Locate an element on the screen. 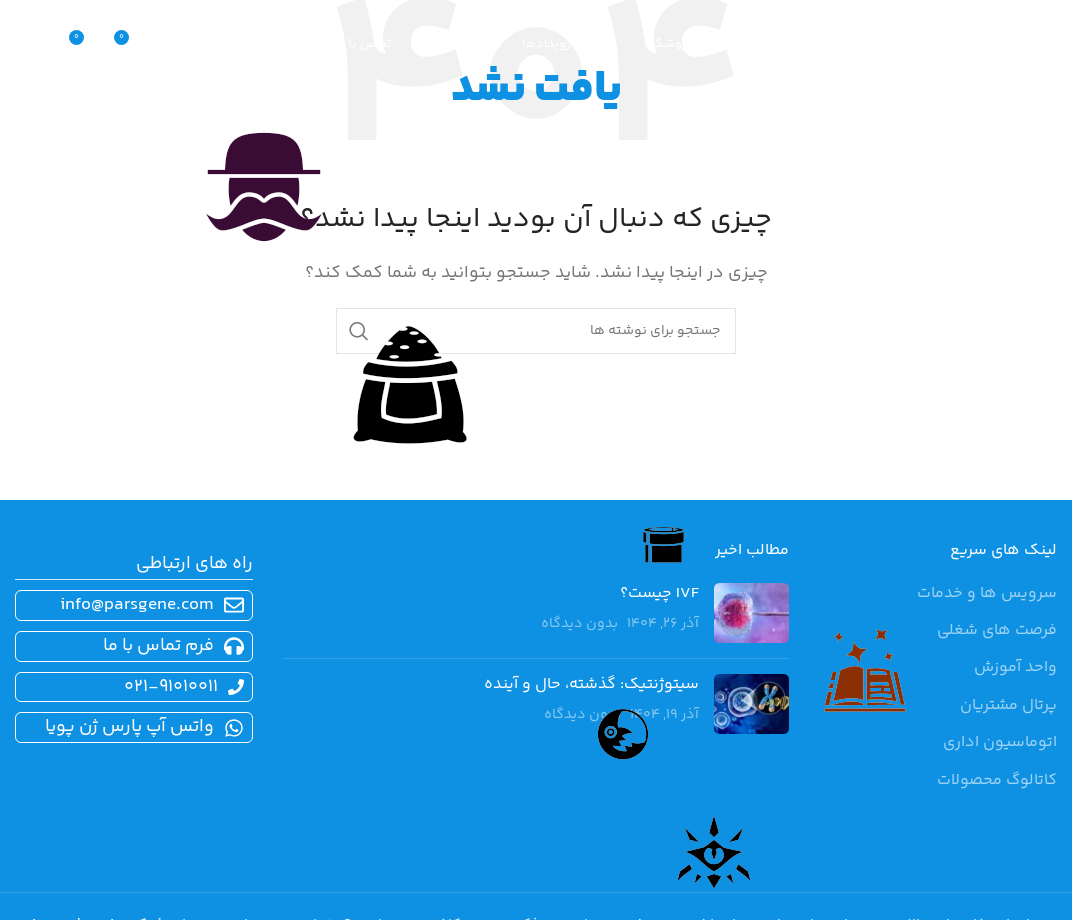 The width and height of the screenshot is (1072, 920). indicates a powder or ingredient item in inventory is located at coordinates (409, 381).